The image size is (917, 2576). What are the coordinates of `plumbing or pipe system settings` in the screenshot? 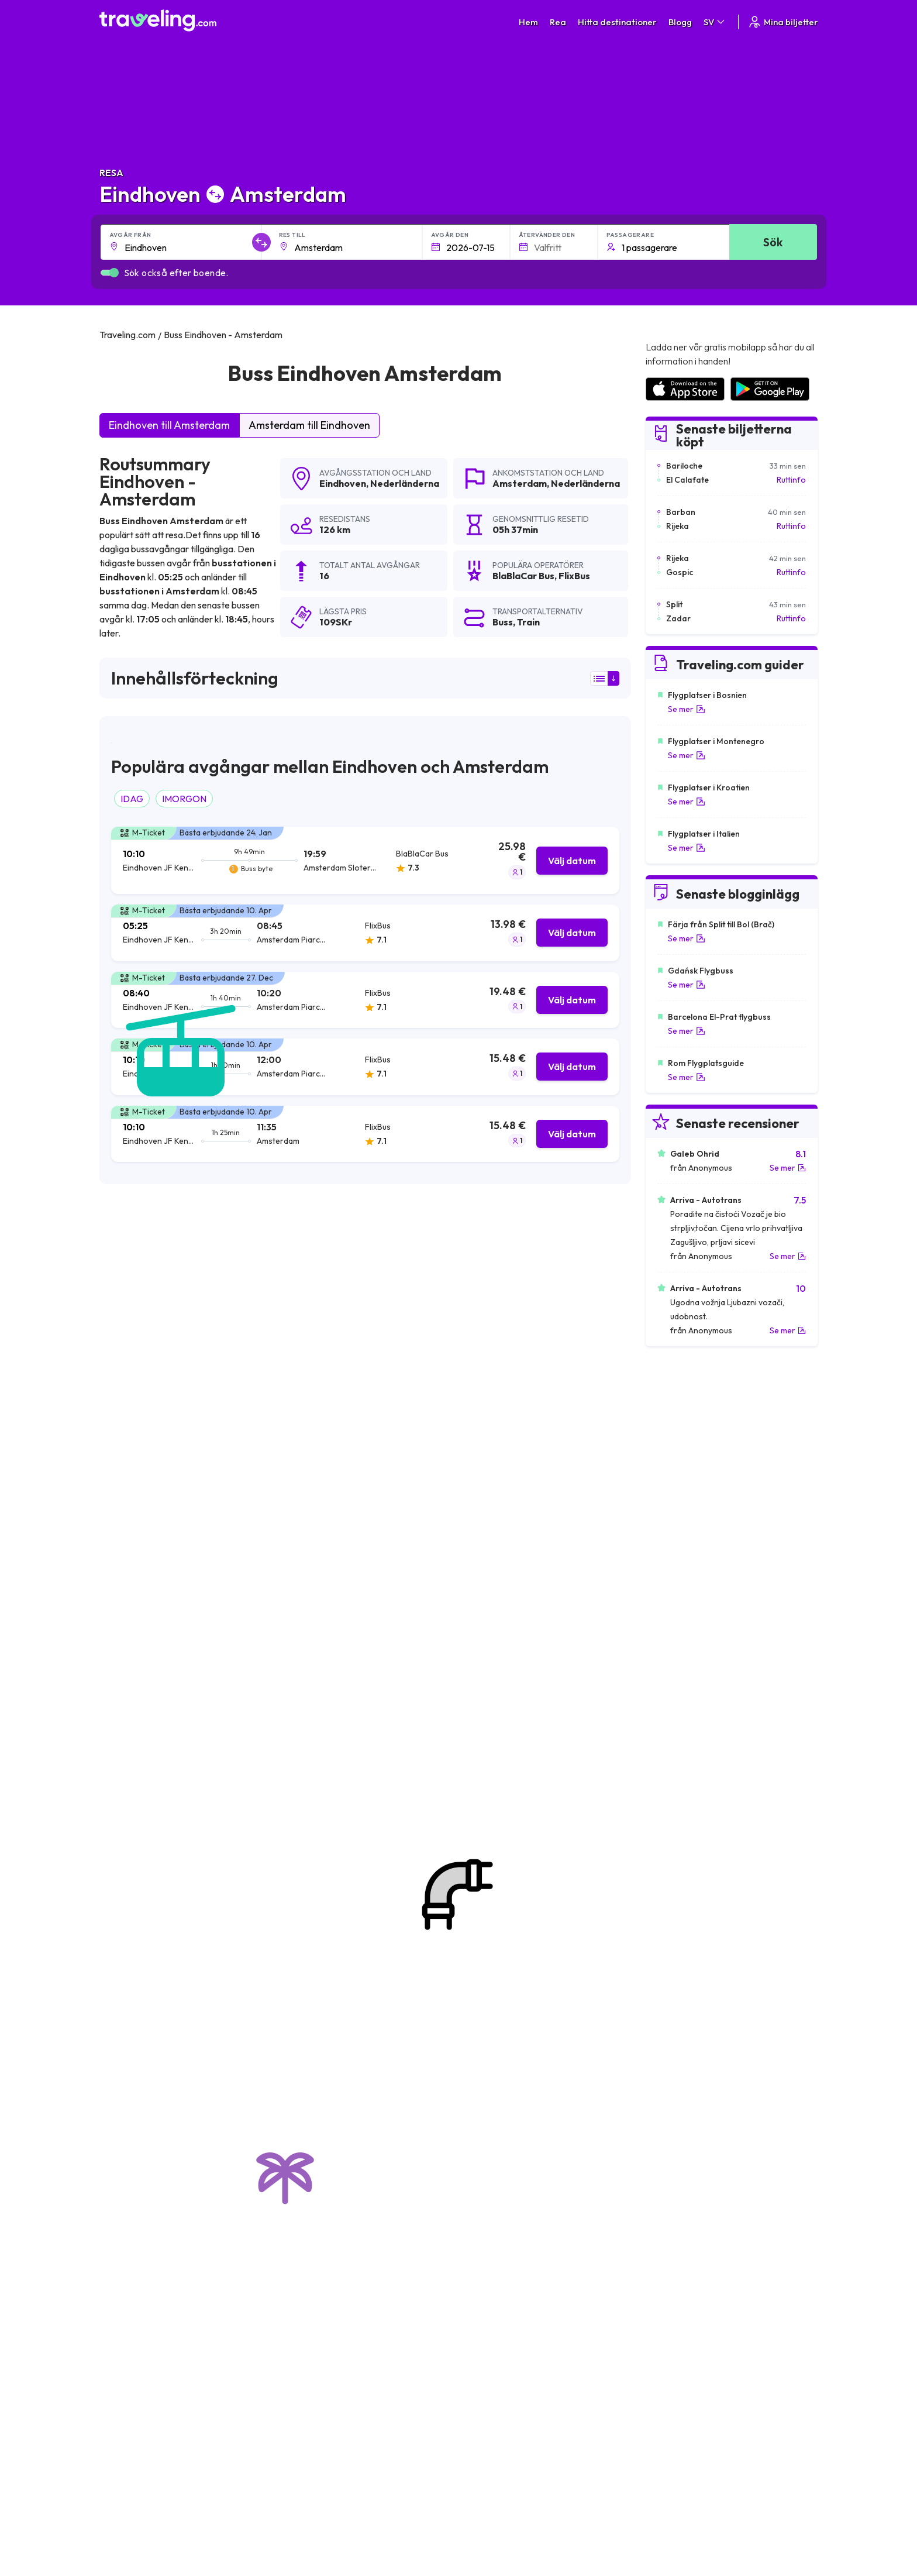 It's located at (454, 1891).